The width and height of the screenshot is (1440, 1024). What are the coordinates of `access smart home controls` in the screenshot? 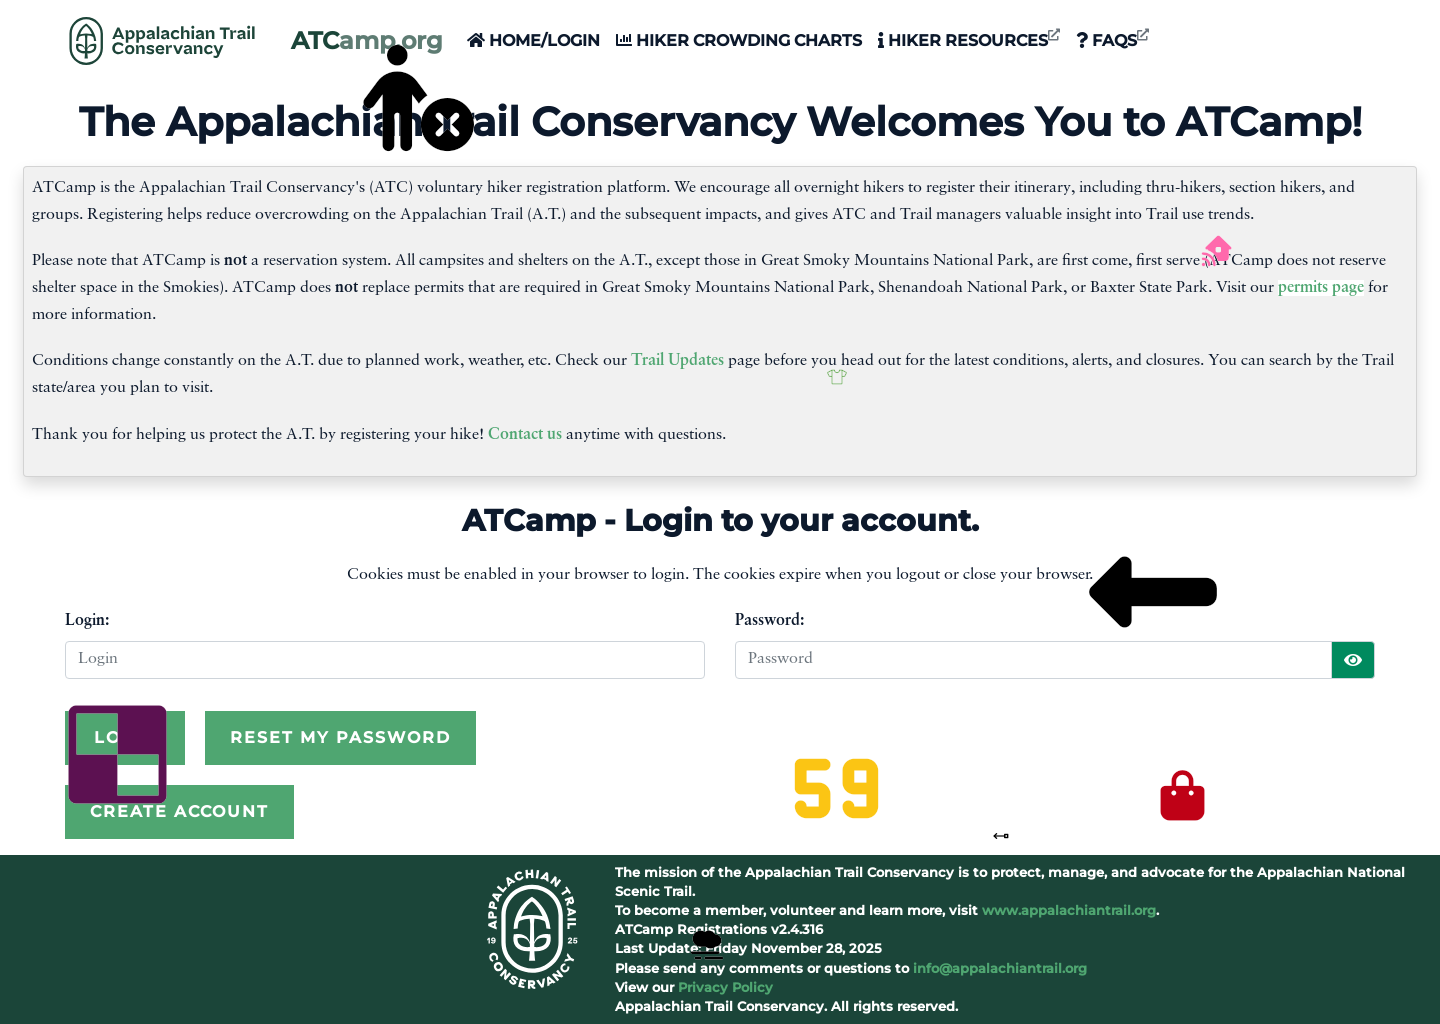 It's located at (1217, 250).